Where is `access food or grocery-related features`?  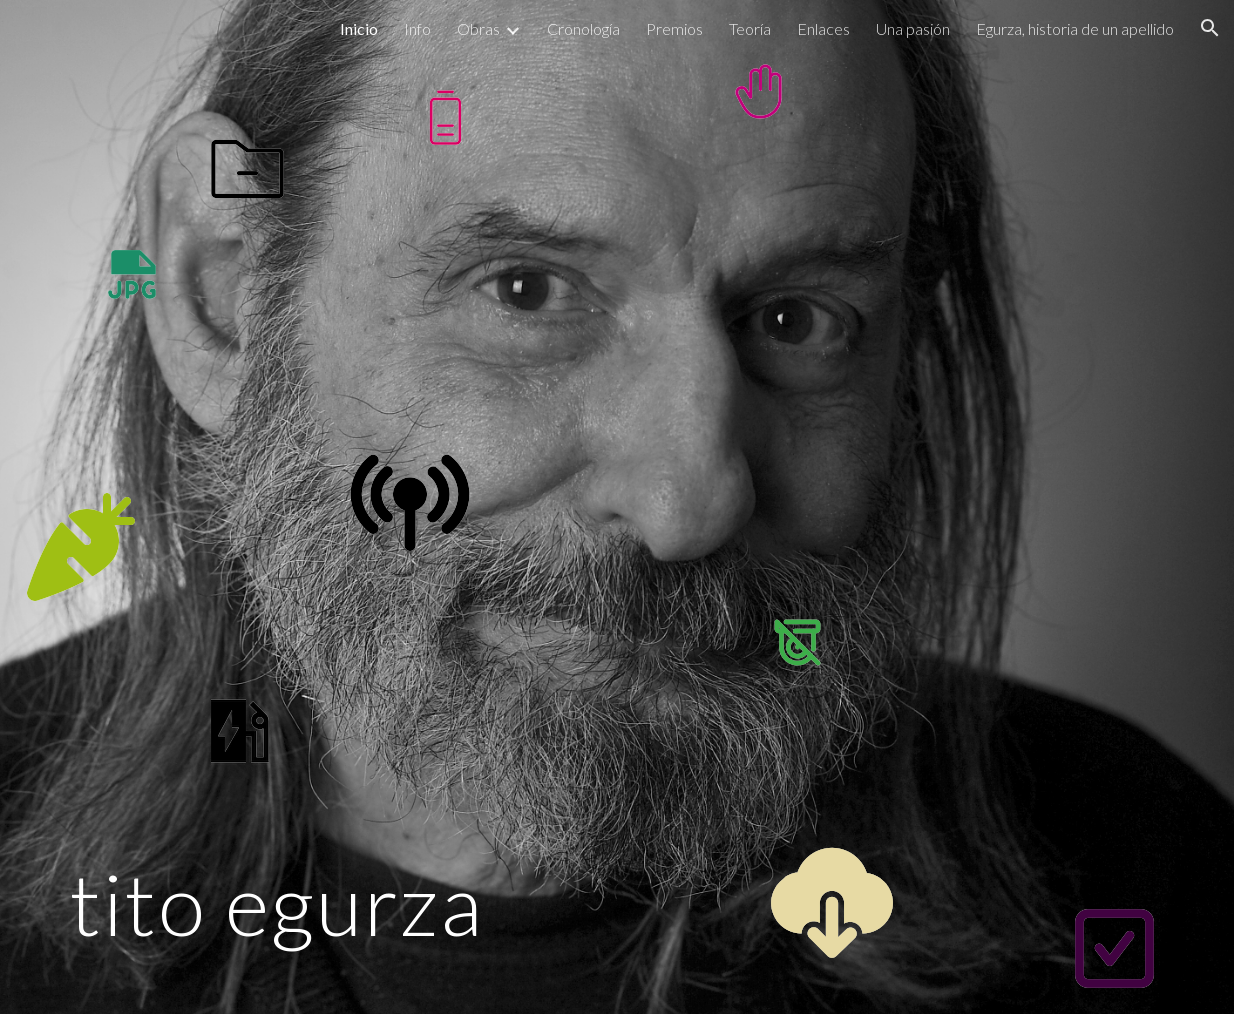 access food or grocery-related features is located at coordinates (79, 549).